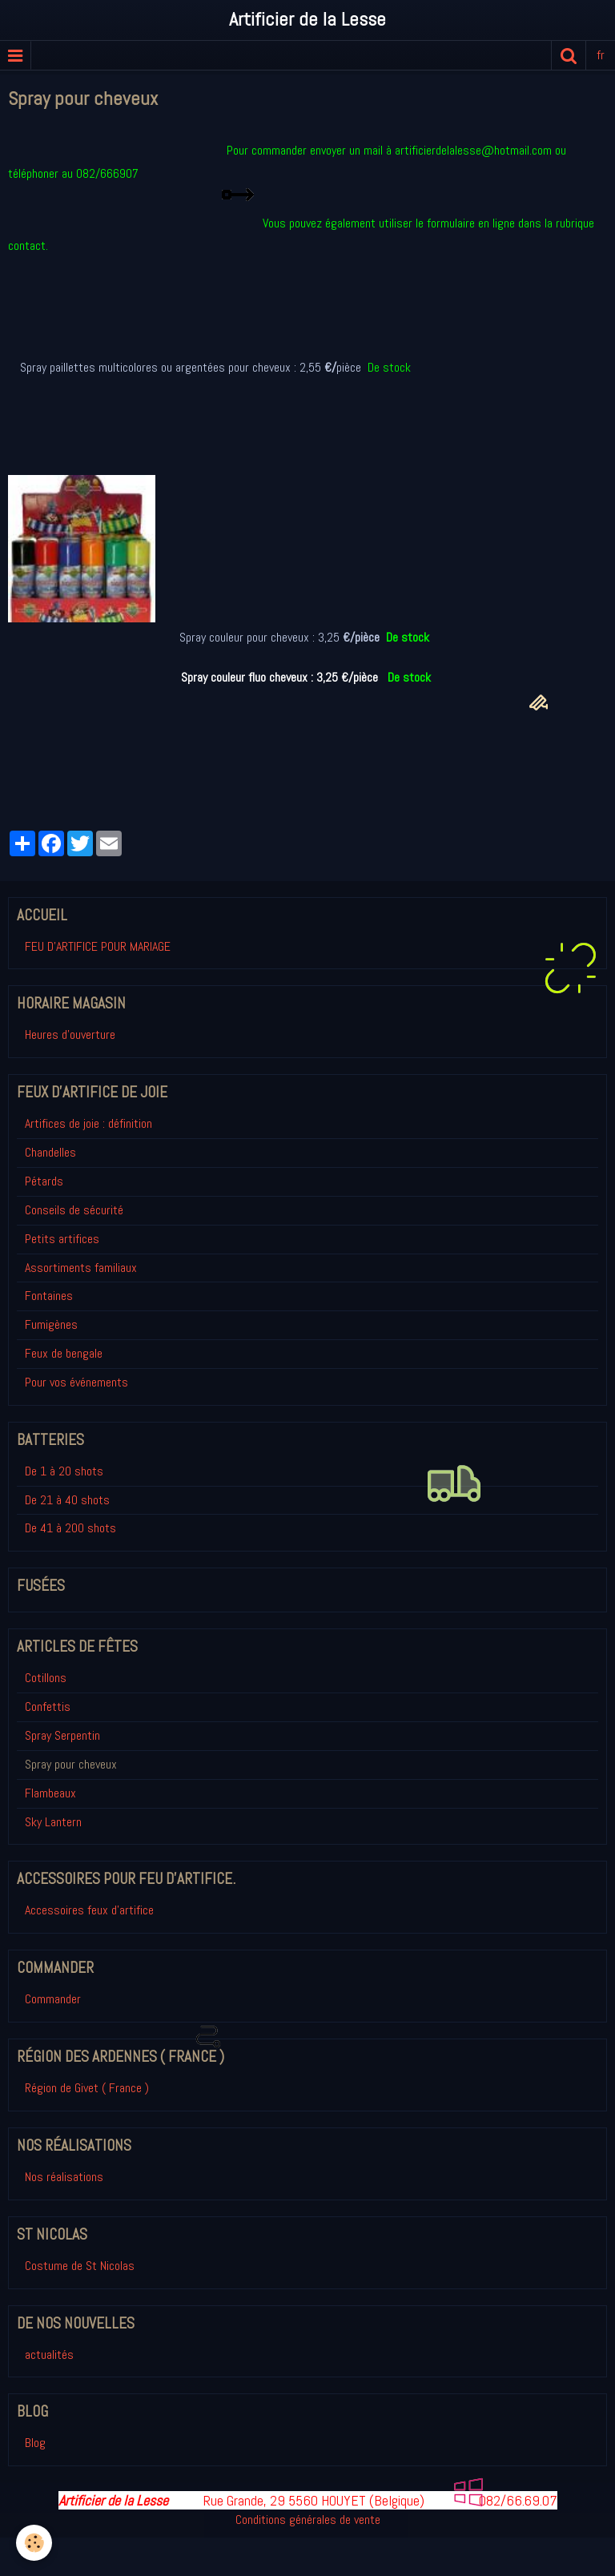 This screenshot has height=2576, width=615. I want to click on view or edit a route path, so click(208, 2035).